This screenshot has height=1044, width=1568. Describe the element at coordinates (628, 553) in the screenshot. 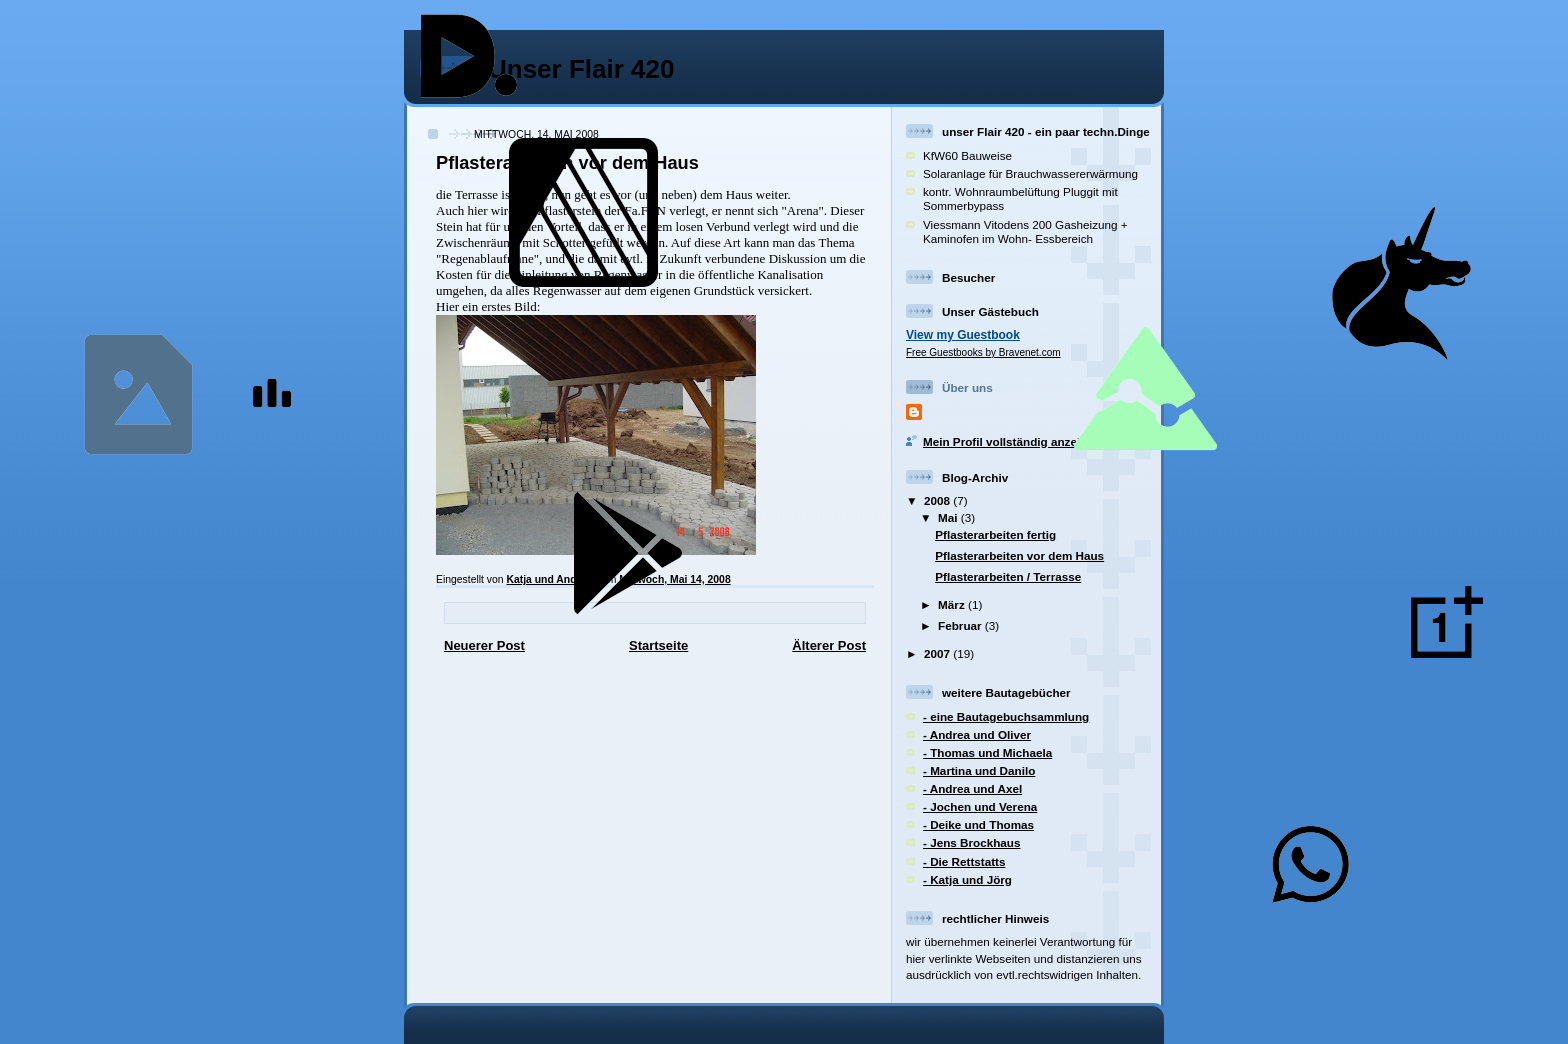

I see `open the google play store` at that location.